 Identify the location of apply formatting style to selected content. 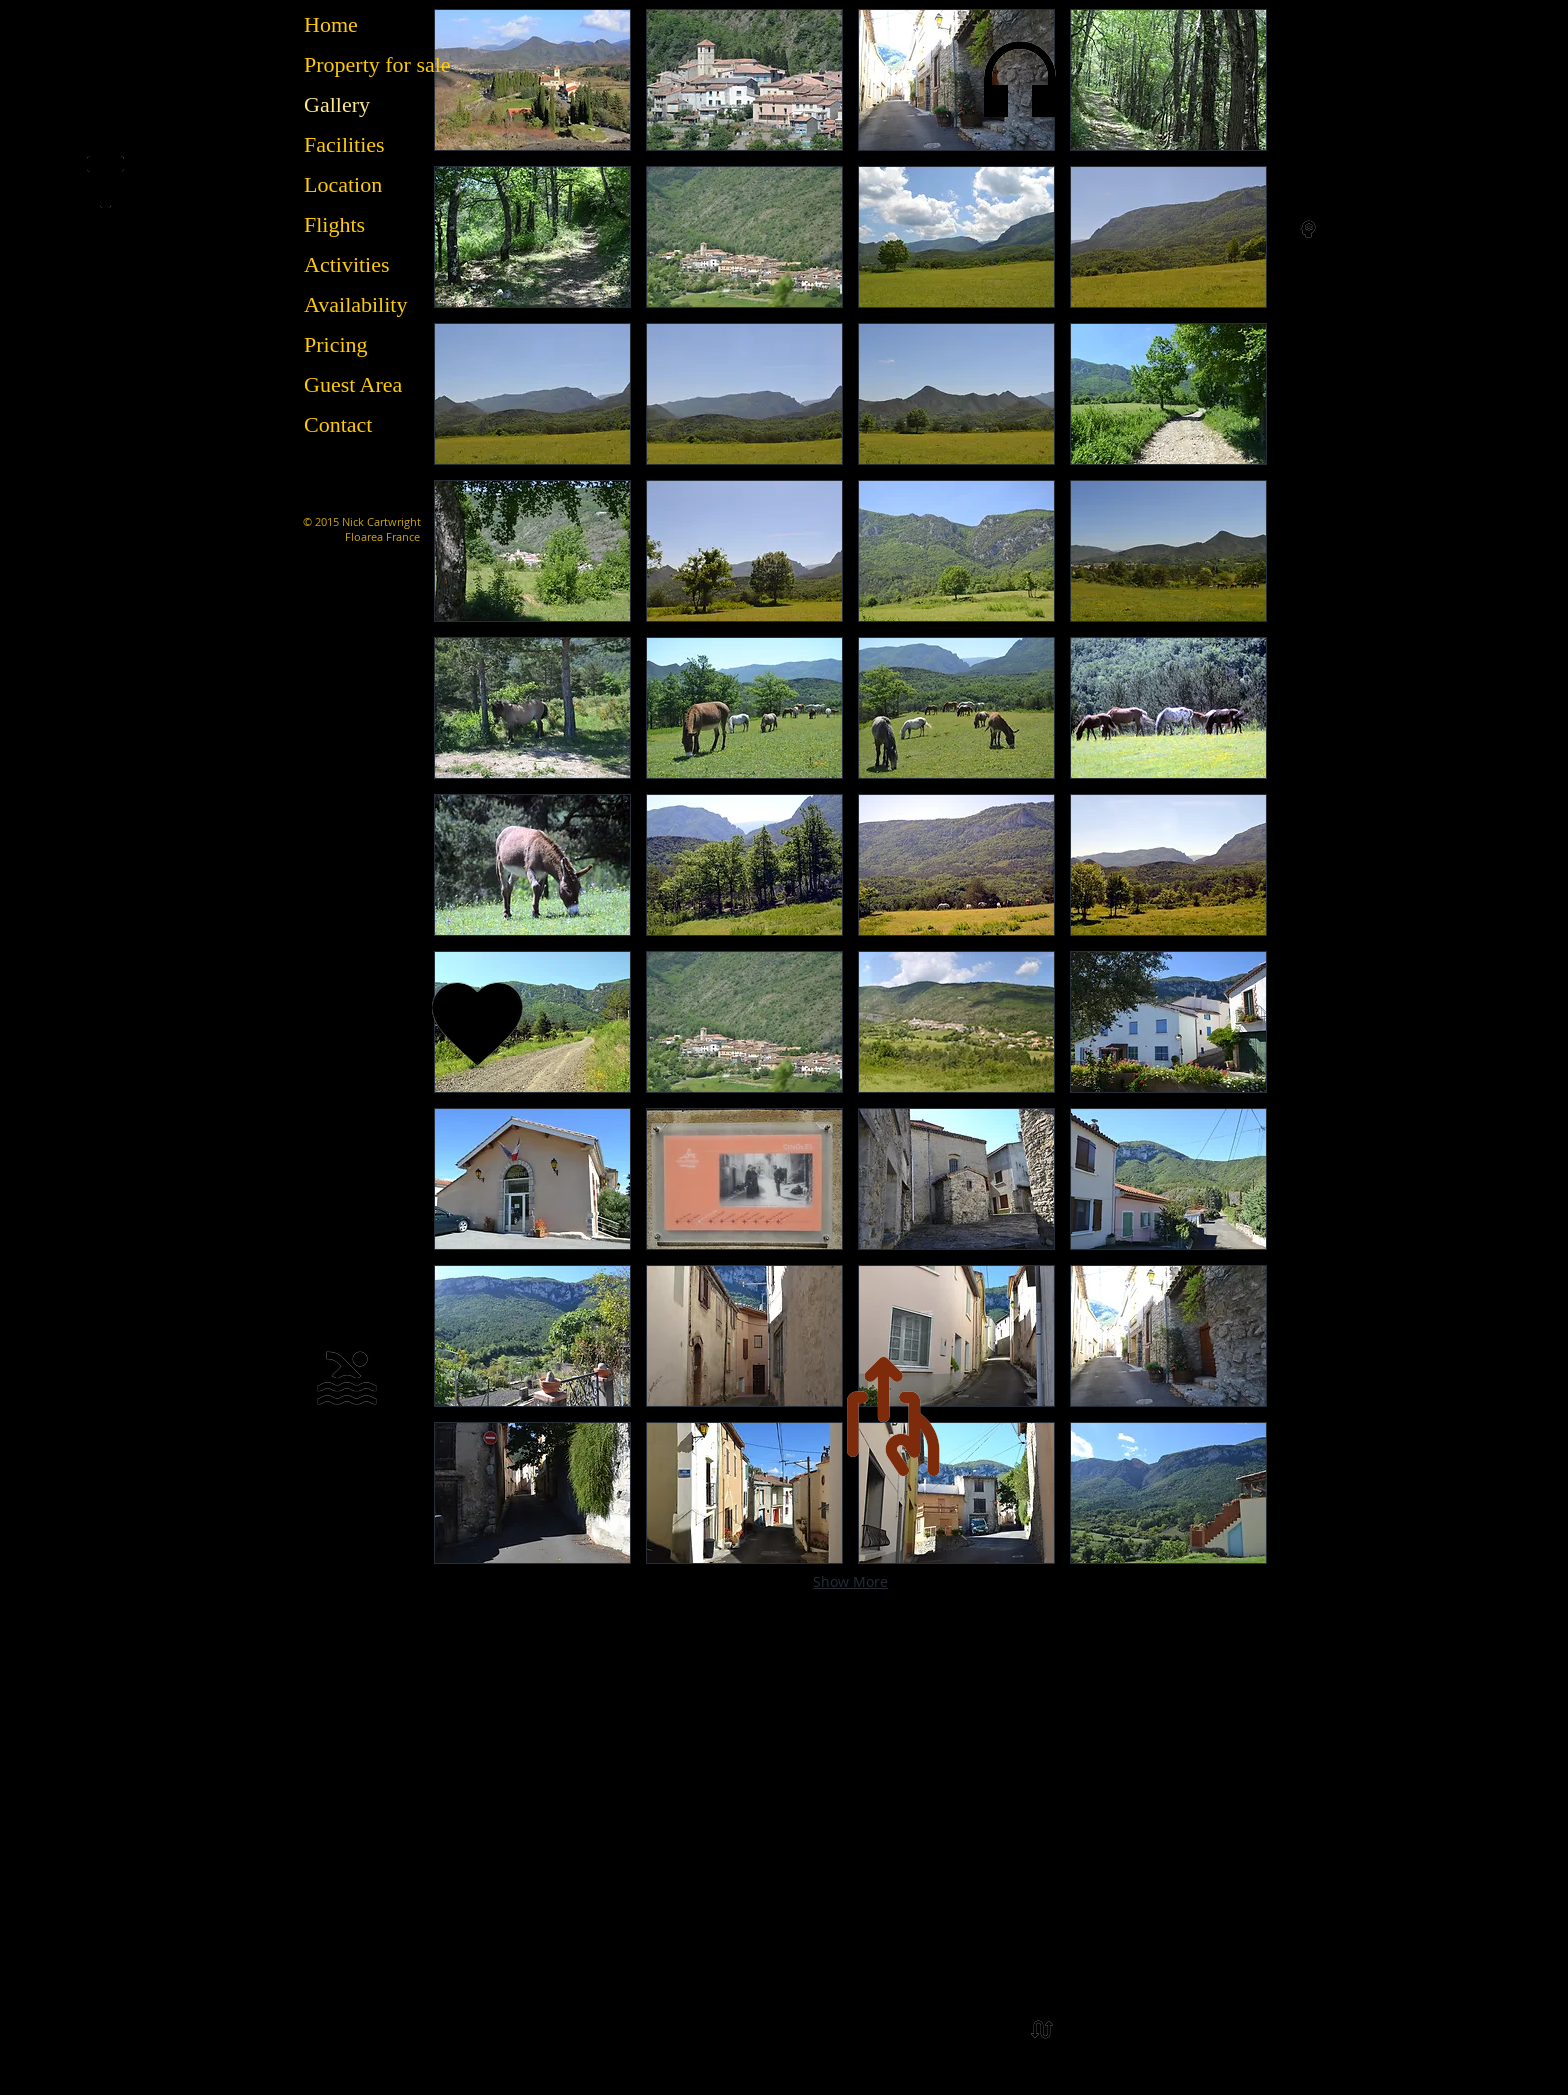
(108, 182).